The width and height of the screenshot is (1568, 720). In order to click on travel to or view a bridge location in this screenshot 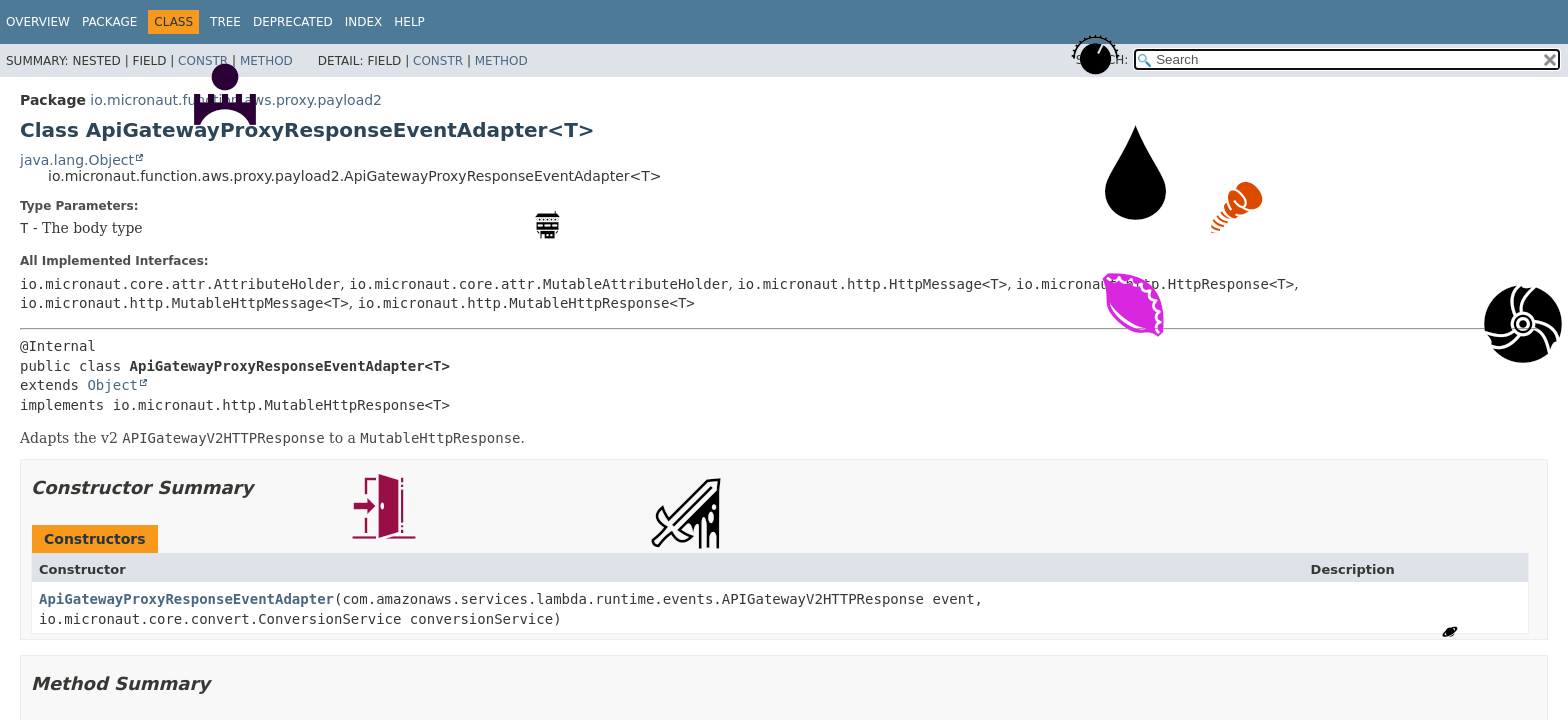, I will do `click(225, 94)`.